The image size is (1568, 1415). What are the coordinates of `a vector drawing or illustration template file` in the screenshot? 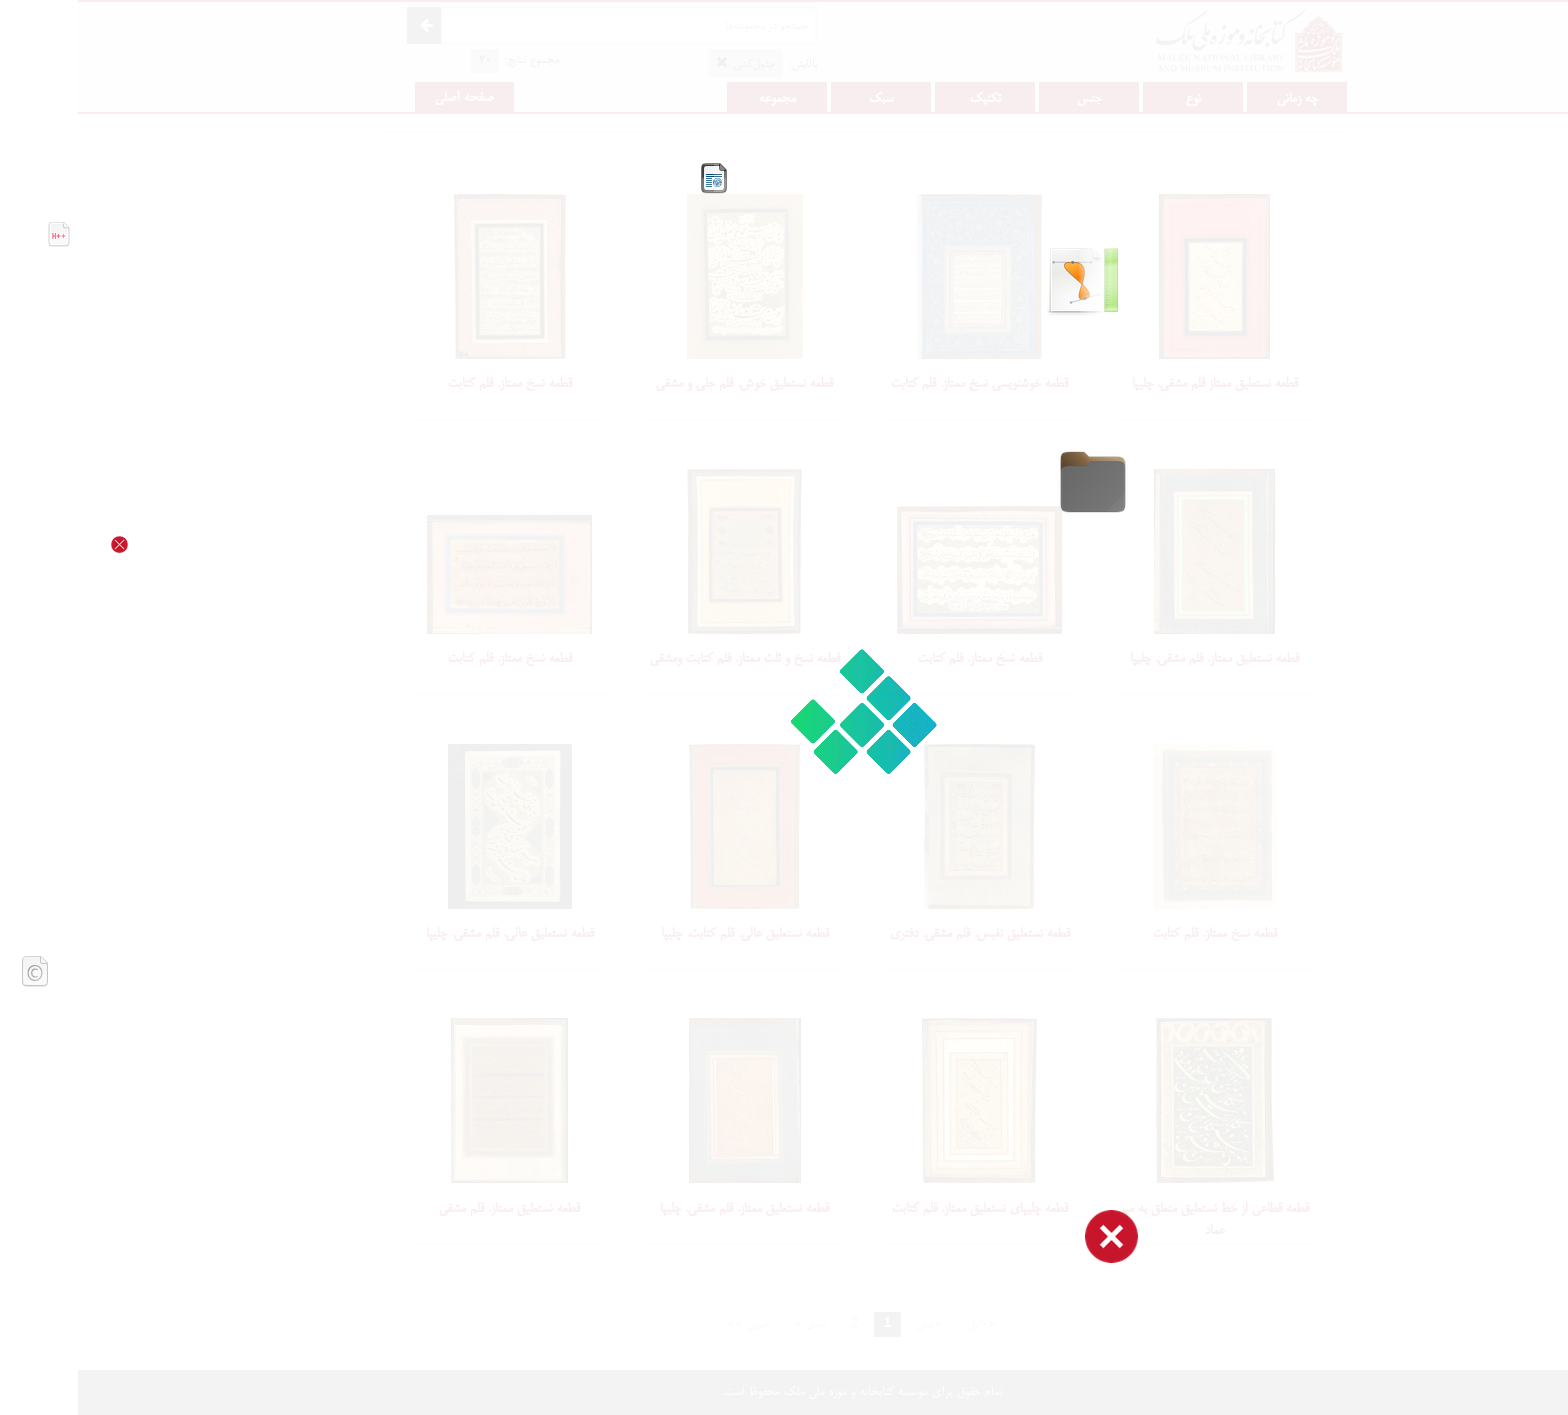 It's located at (1083, 280).